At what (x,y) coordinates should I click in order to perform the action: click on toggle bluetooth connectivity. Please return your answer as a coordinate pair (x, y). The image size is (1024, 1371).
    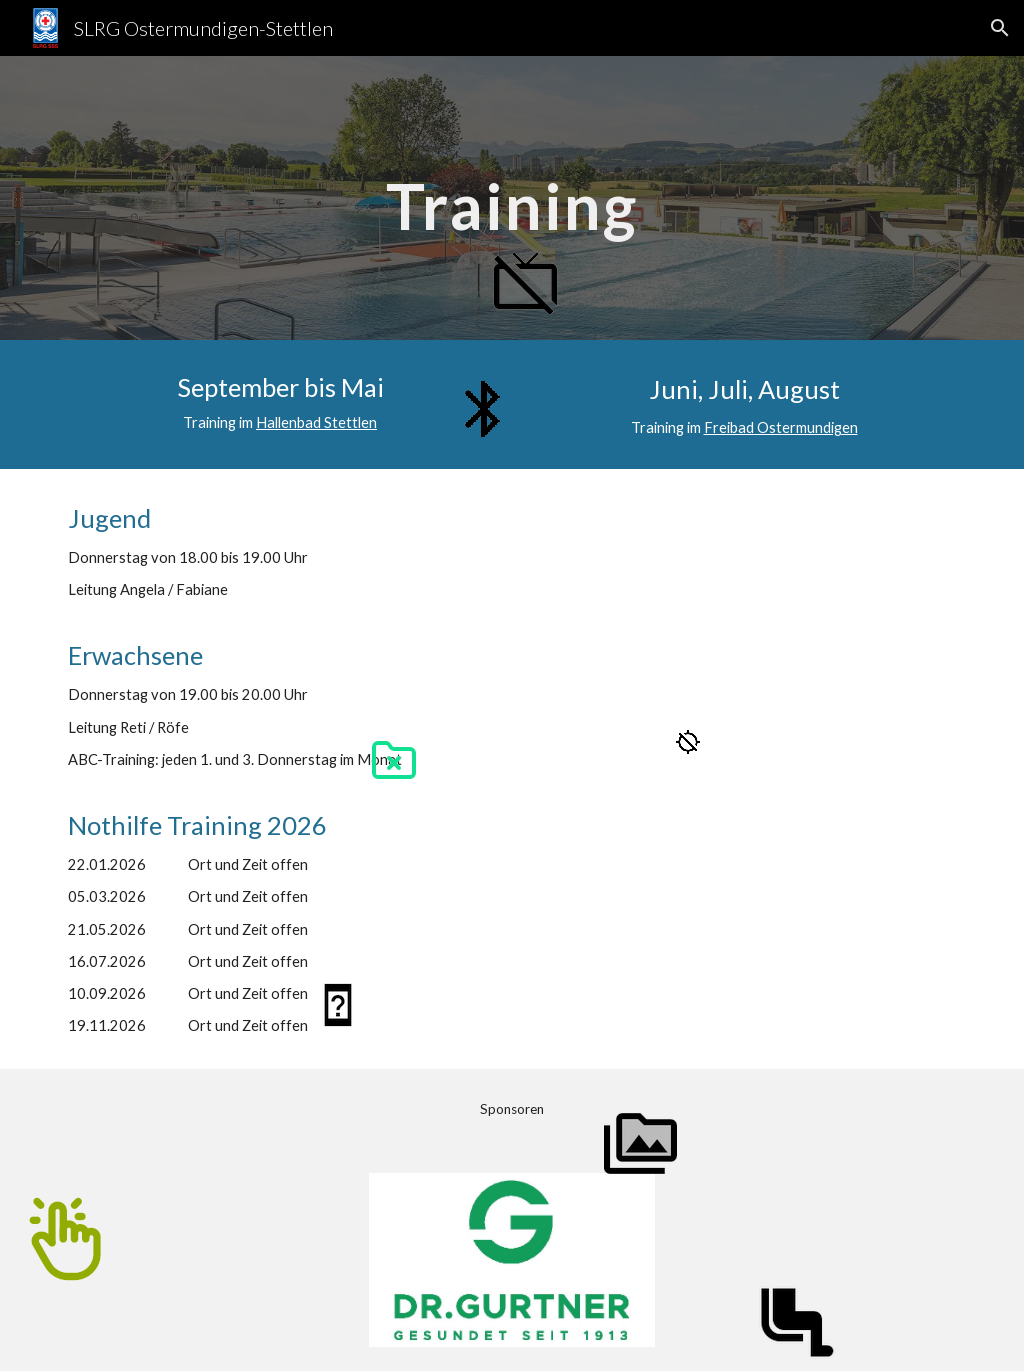
    Looking at the image, I should click on (484, 409).